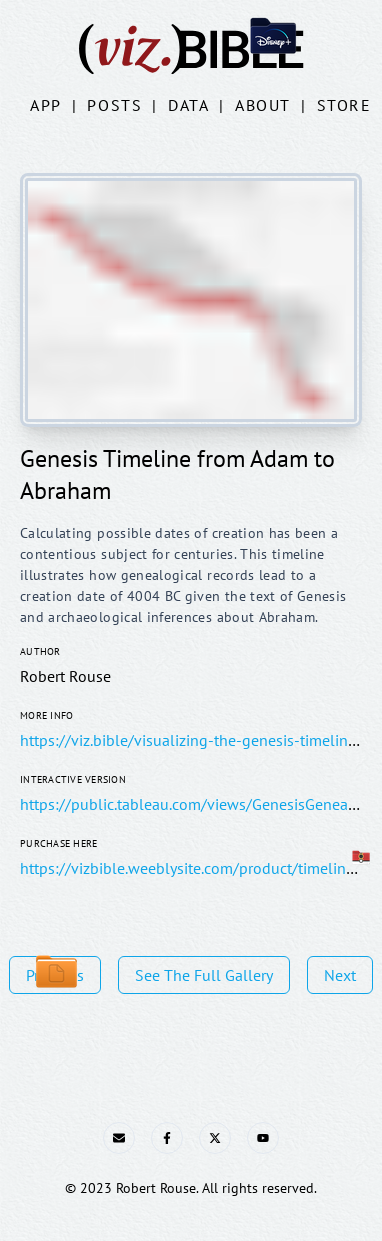  I want to click on open your documents folder, so click(56, 971).